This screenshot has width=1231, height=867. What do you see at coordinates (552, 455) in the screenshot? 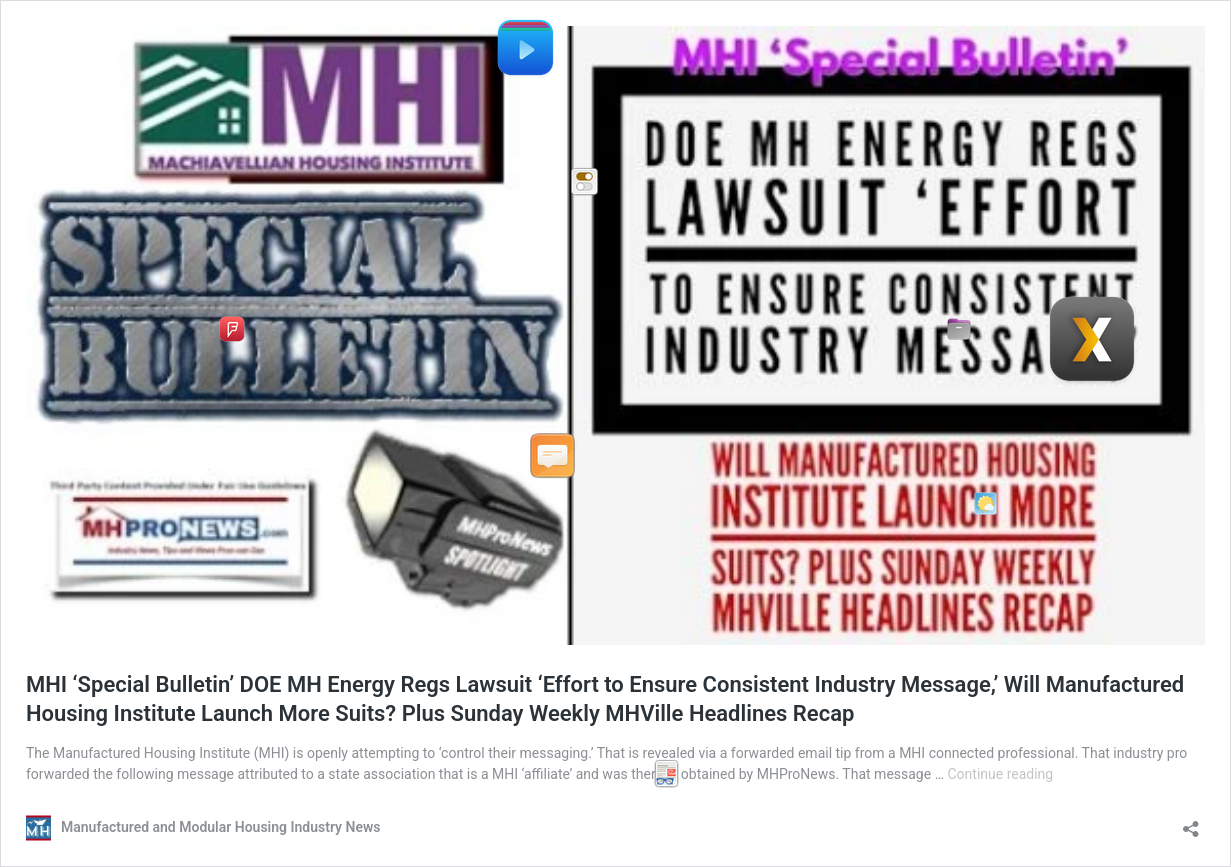
I see `open empathy messaging app` at bounding box center [552, 455].